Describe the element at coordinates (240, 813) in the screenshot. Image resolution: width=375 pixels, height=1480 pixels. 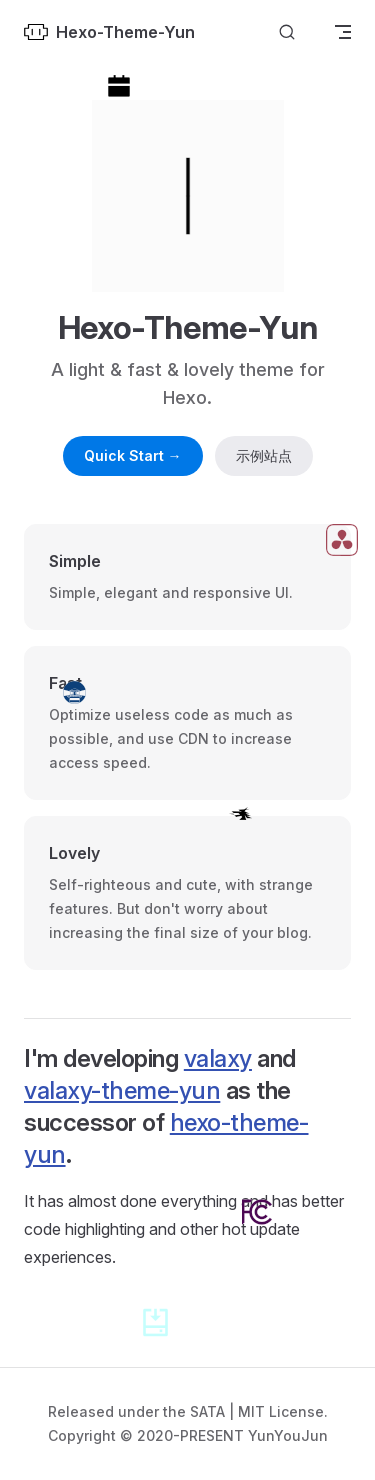
I see `wails framework logo` at that location.